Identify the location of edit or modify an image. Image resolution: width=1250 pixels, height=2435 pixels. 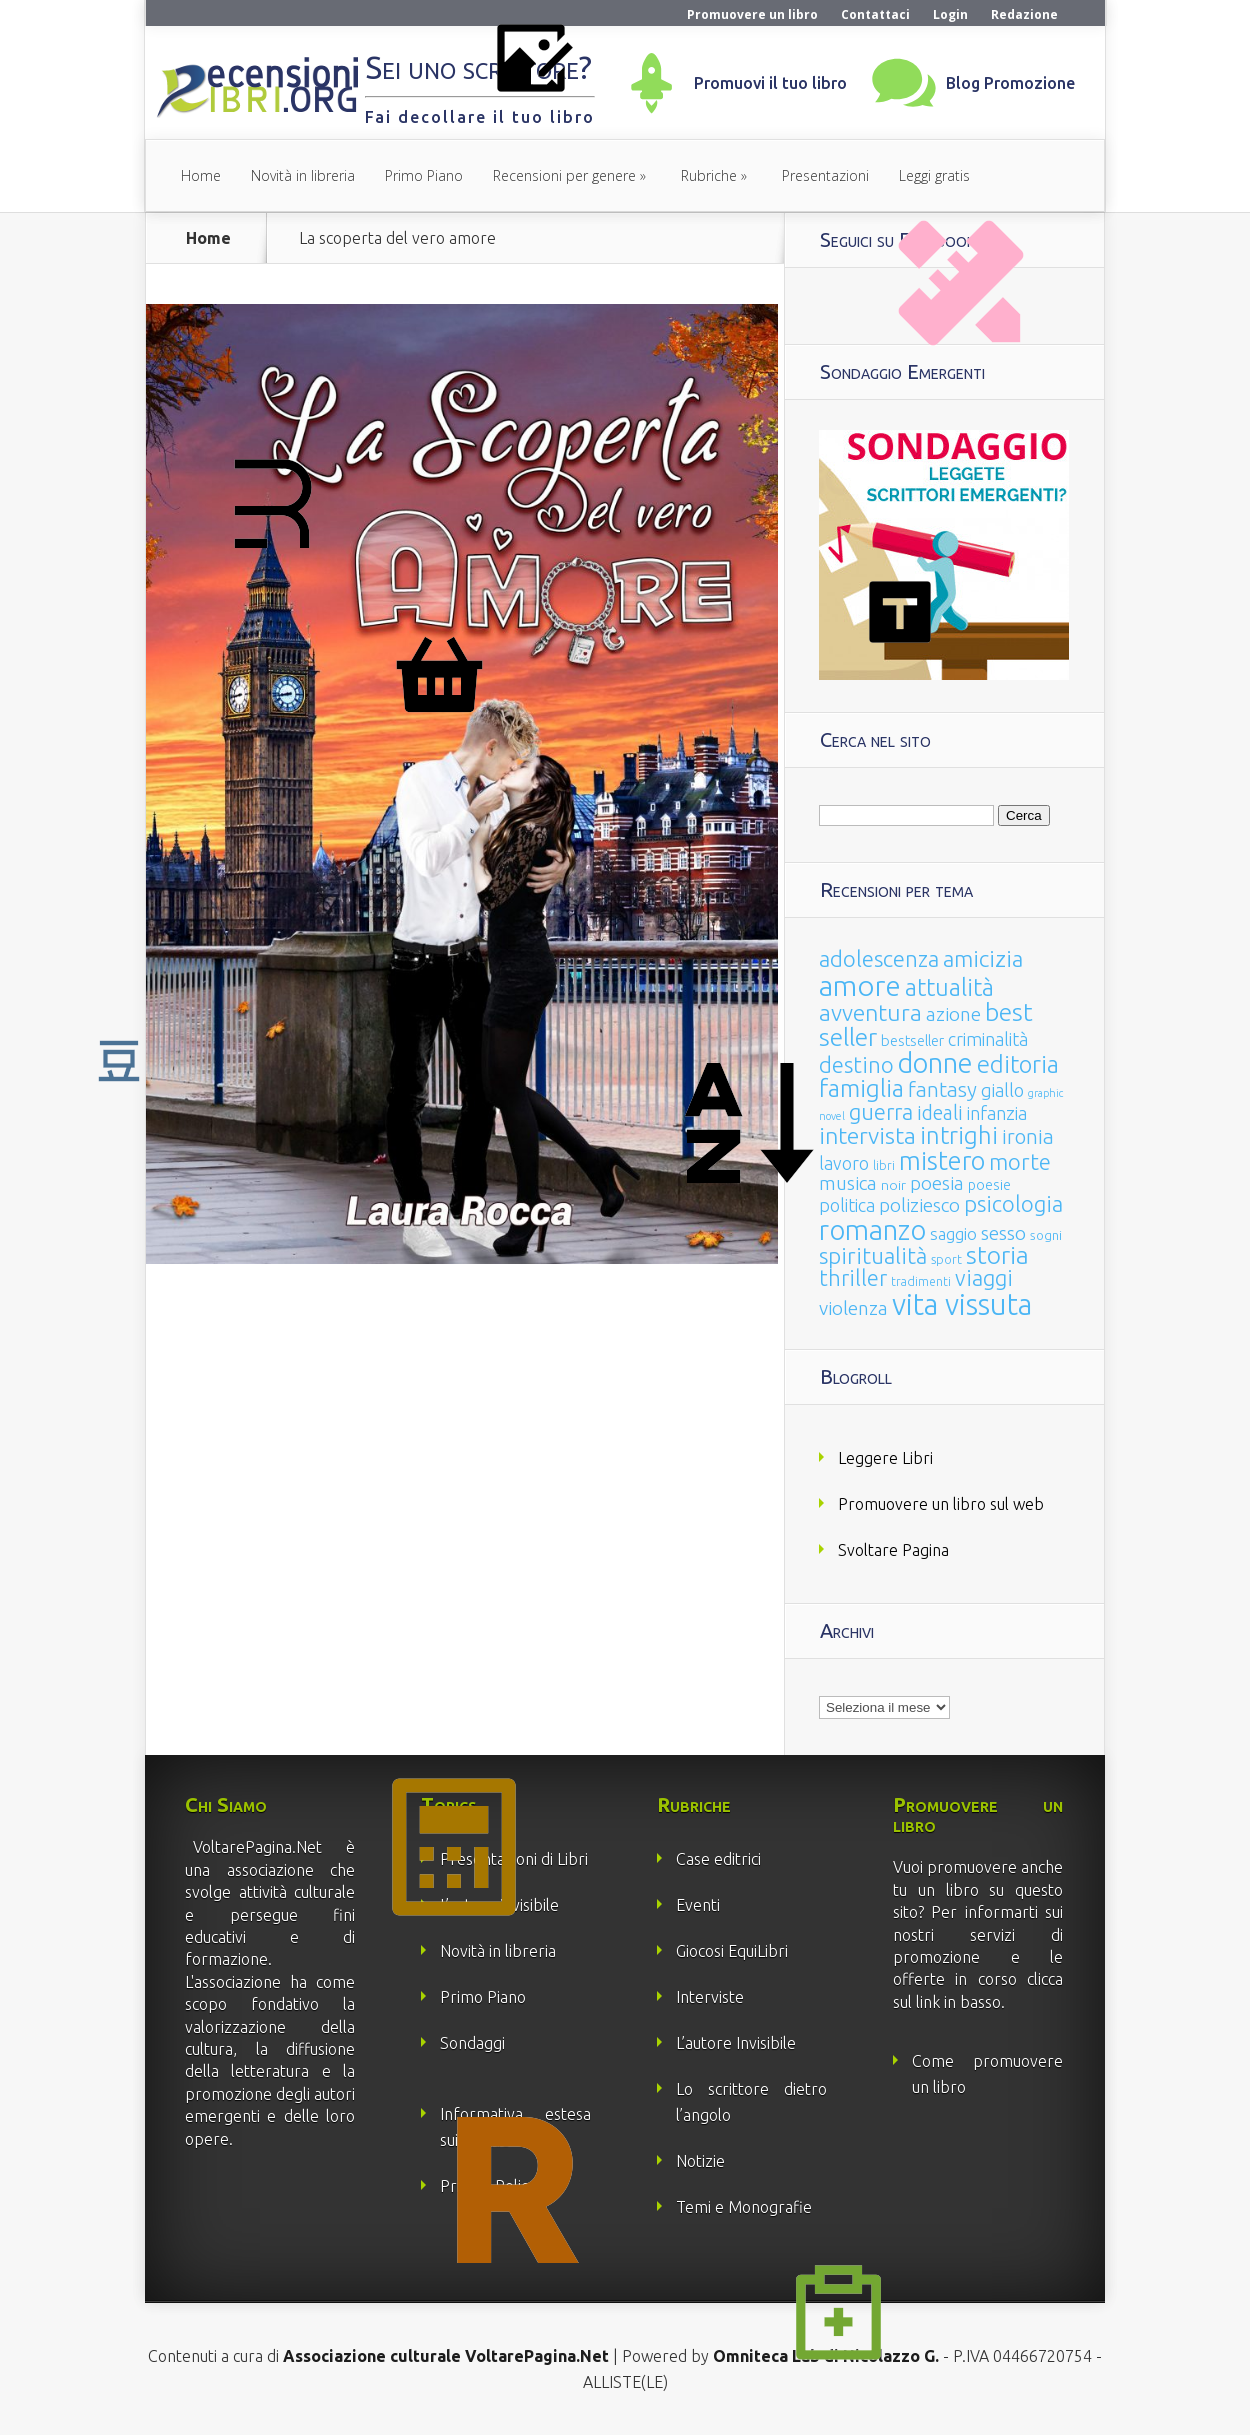
(531, 58).